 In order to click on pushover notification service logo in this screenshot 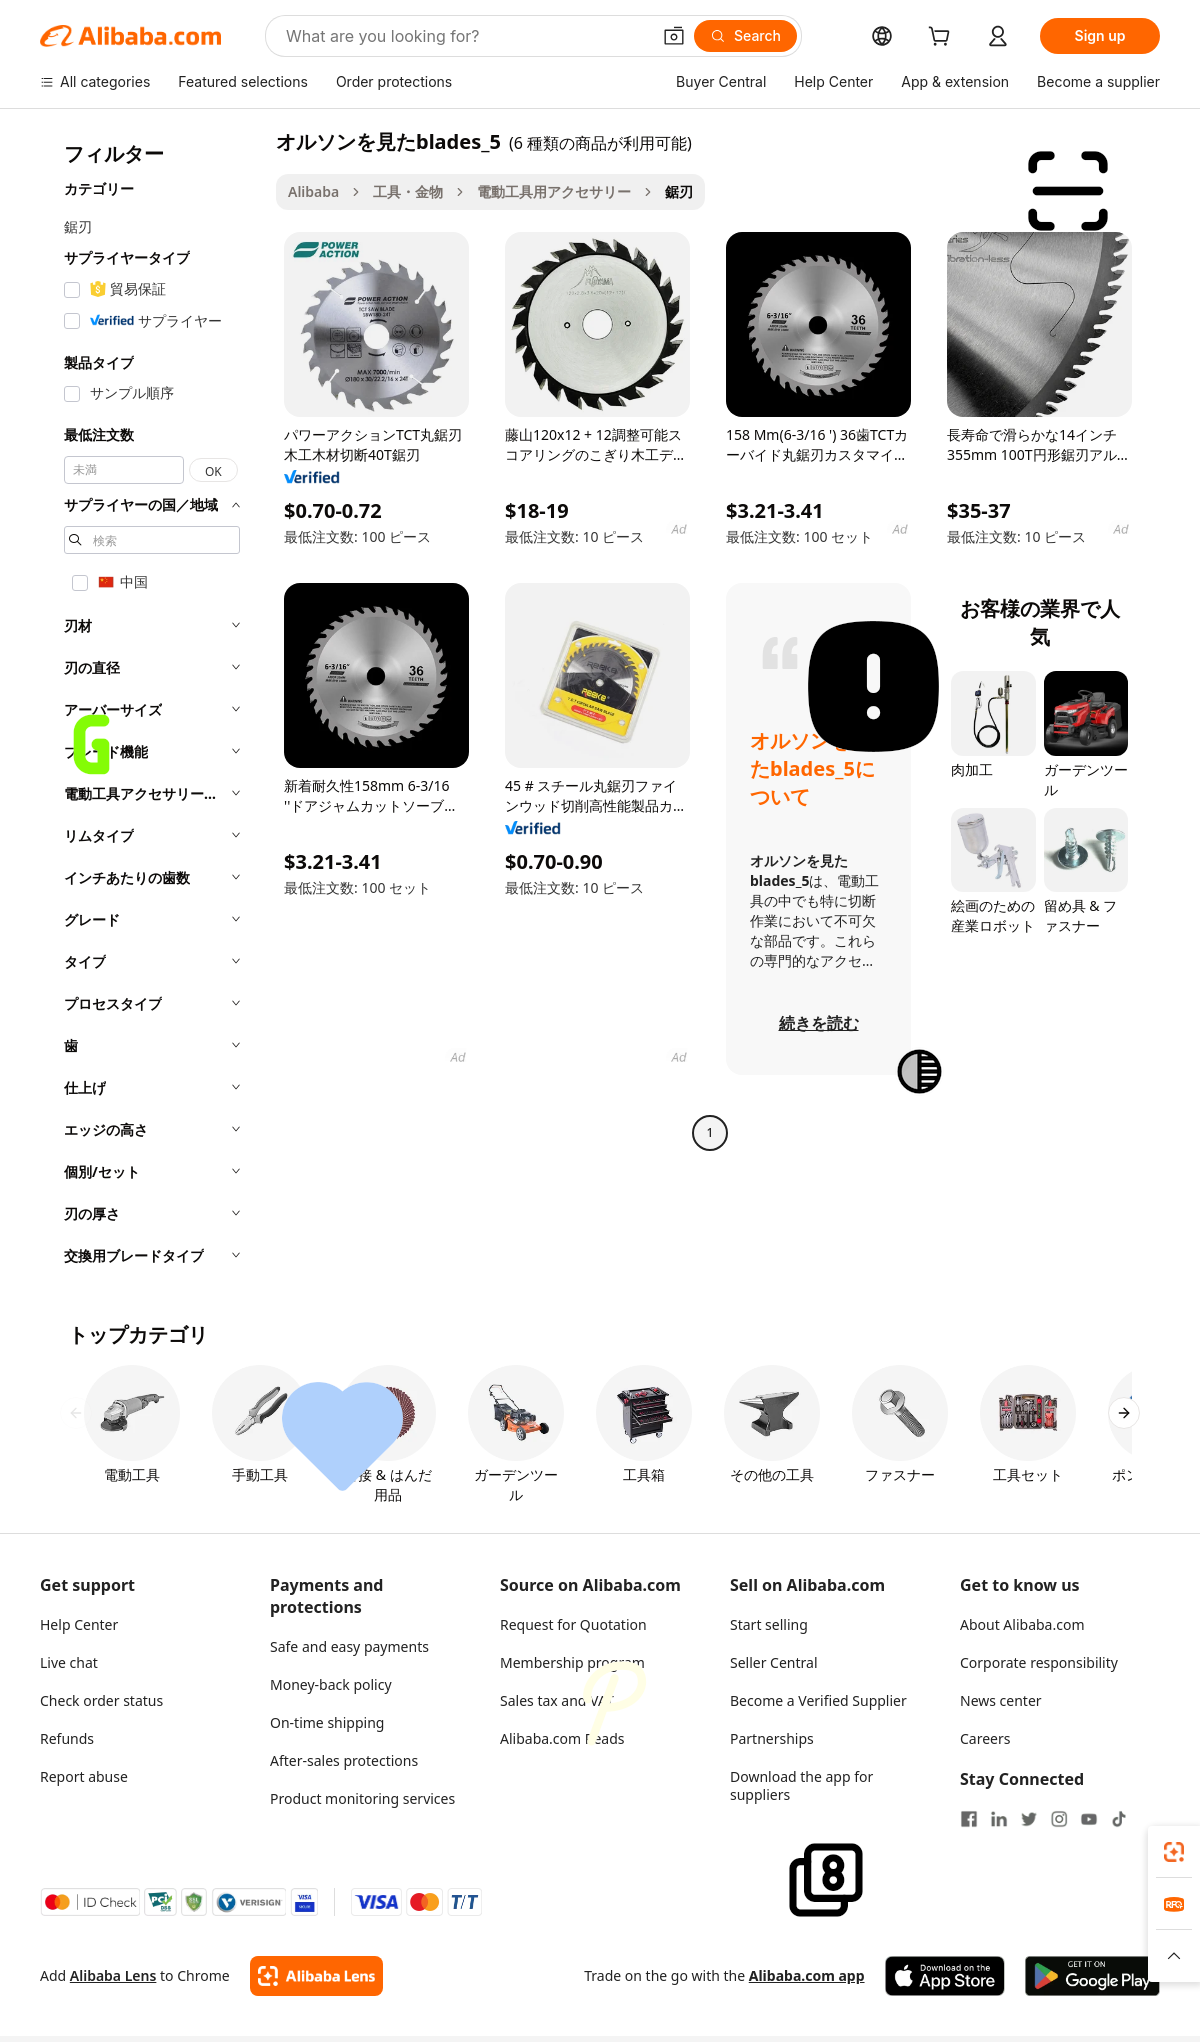, I will do `click(612, 1703)`.